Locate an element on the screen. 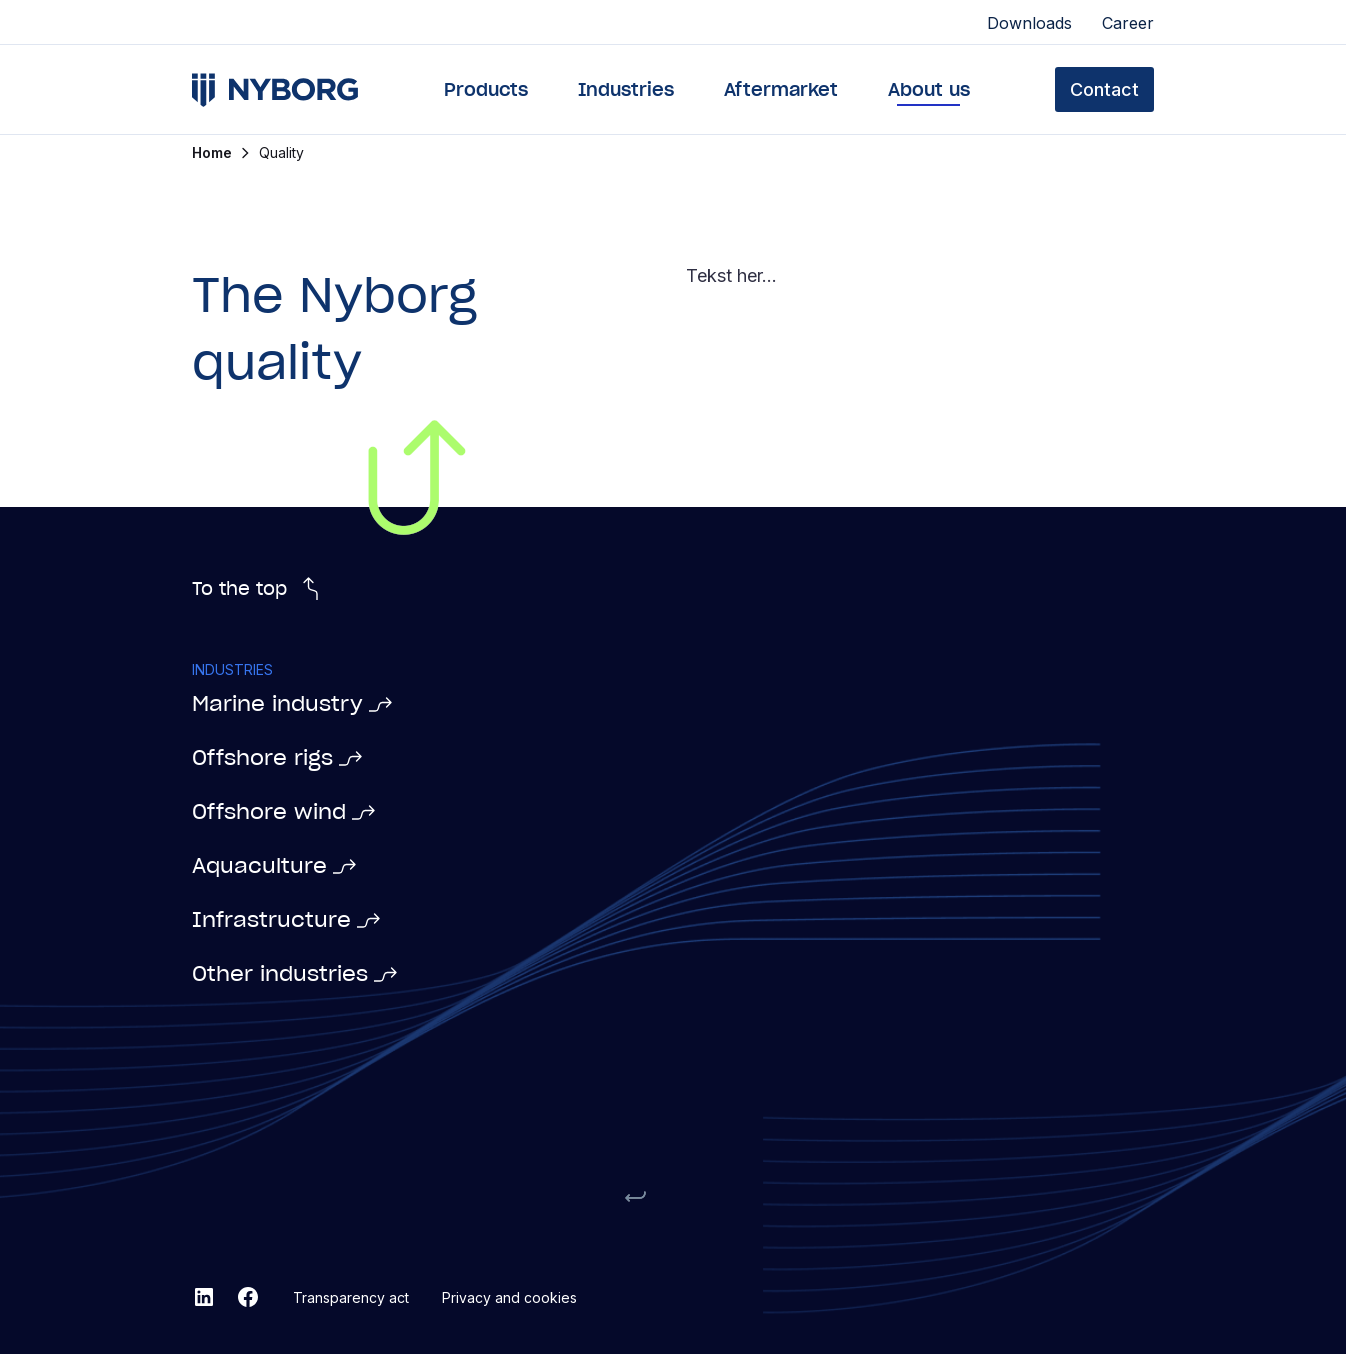 This screenshot has height=1354, width=1346. redo or repeat last action is located at coordinates (412, 477).